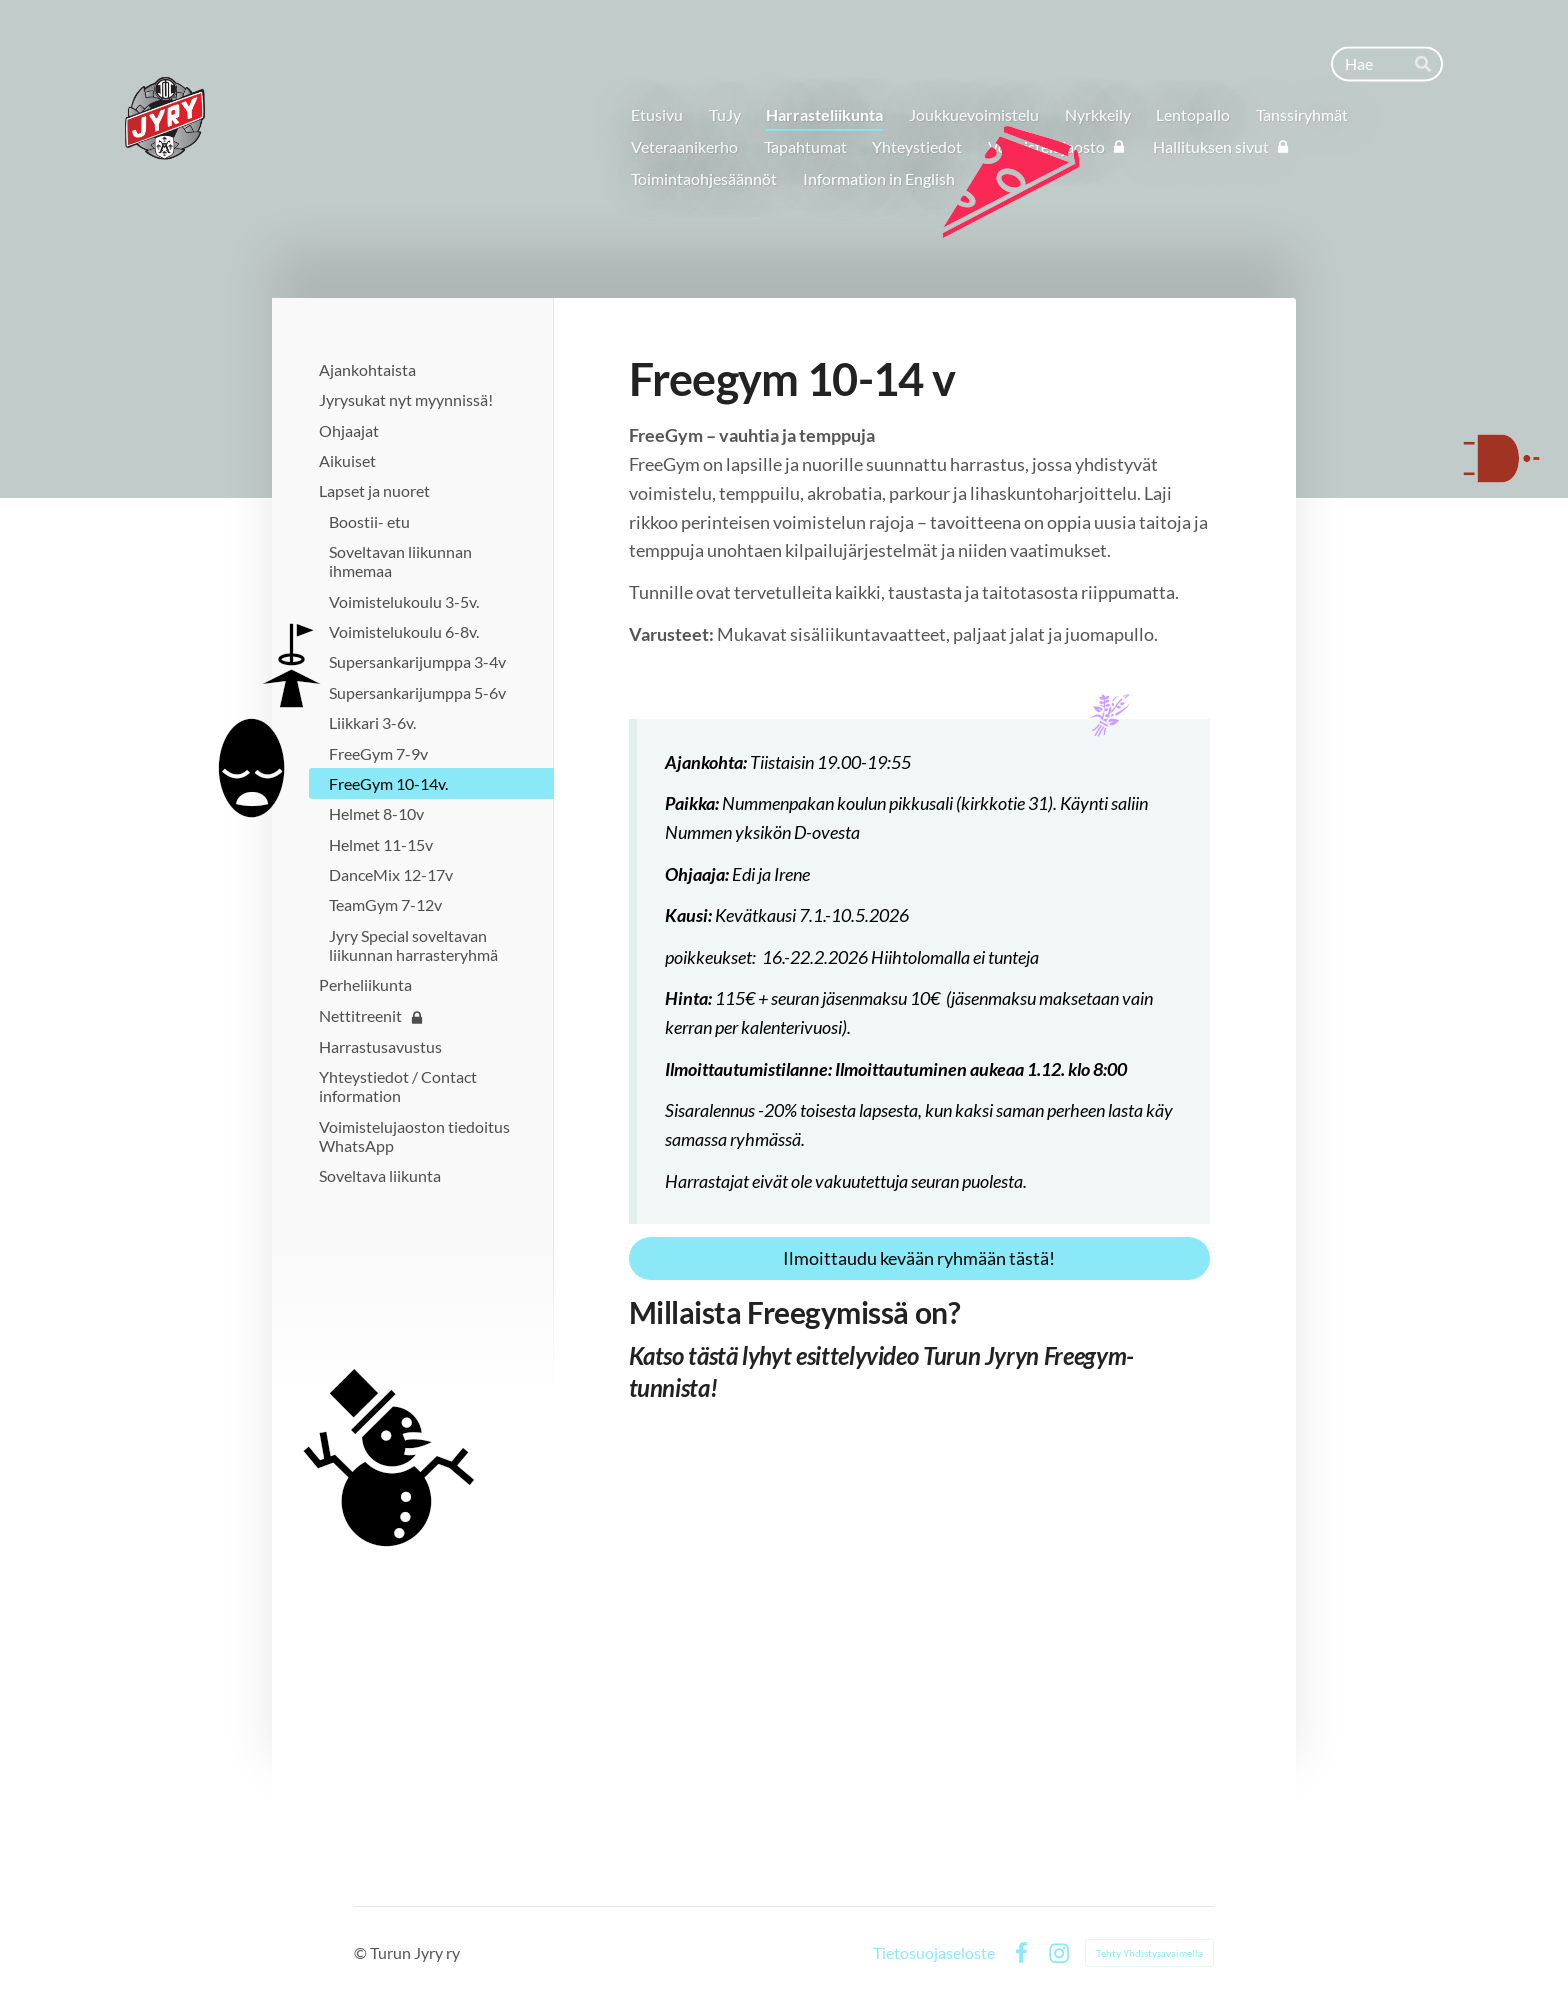  I want to click on represents a NAND logic gate in a circuit diagram, so click(1501, 458).